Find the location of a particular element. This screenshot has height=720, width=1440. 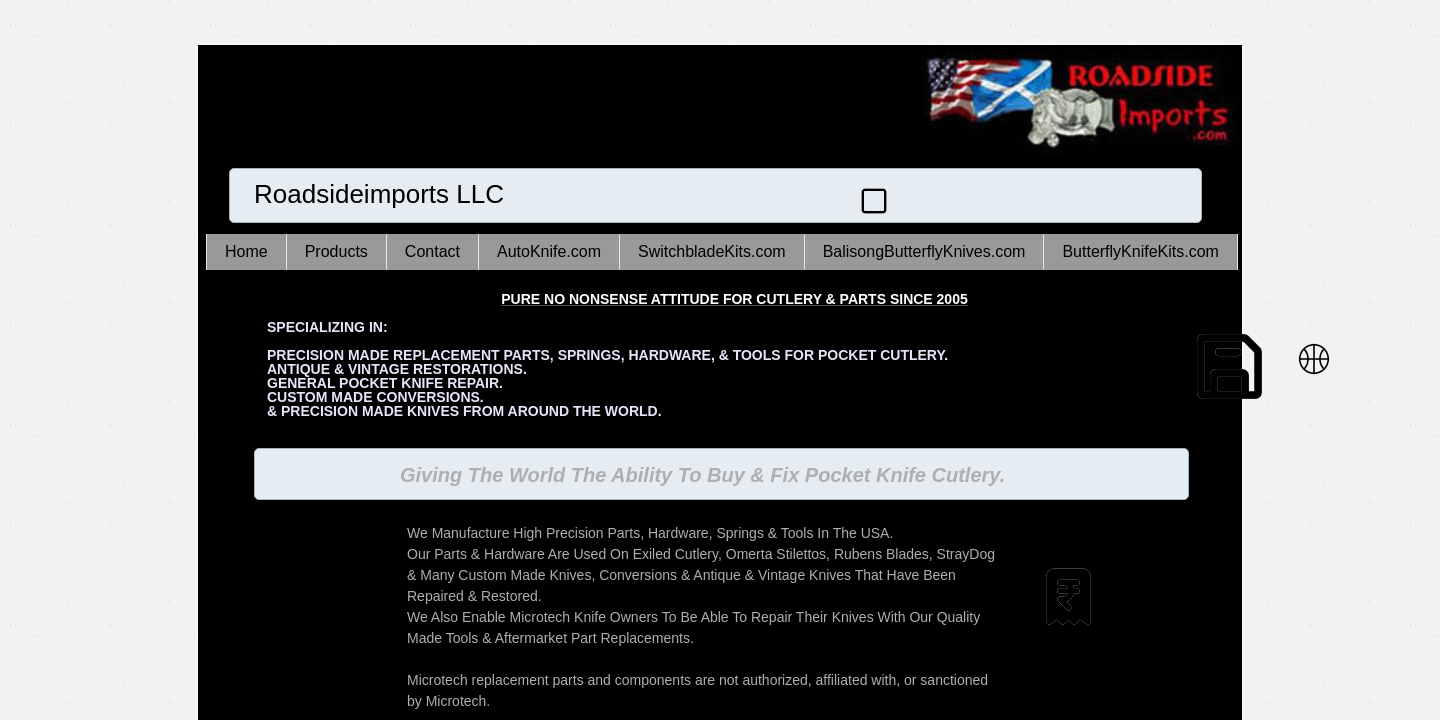

save current file or document is located at coordinates (1229, 366).